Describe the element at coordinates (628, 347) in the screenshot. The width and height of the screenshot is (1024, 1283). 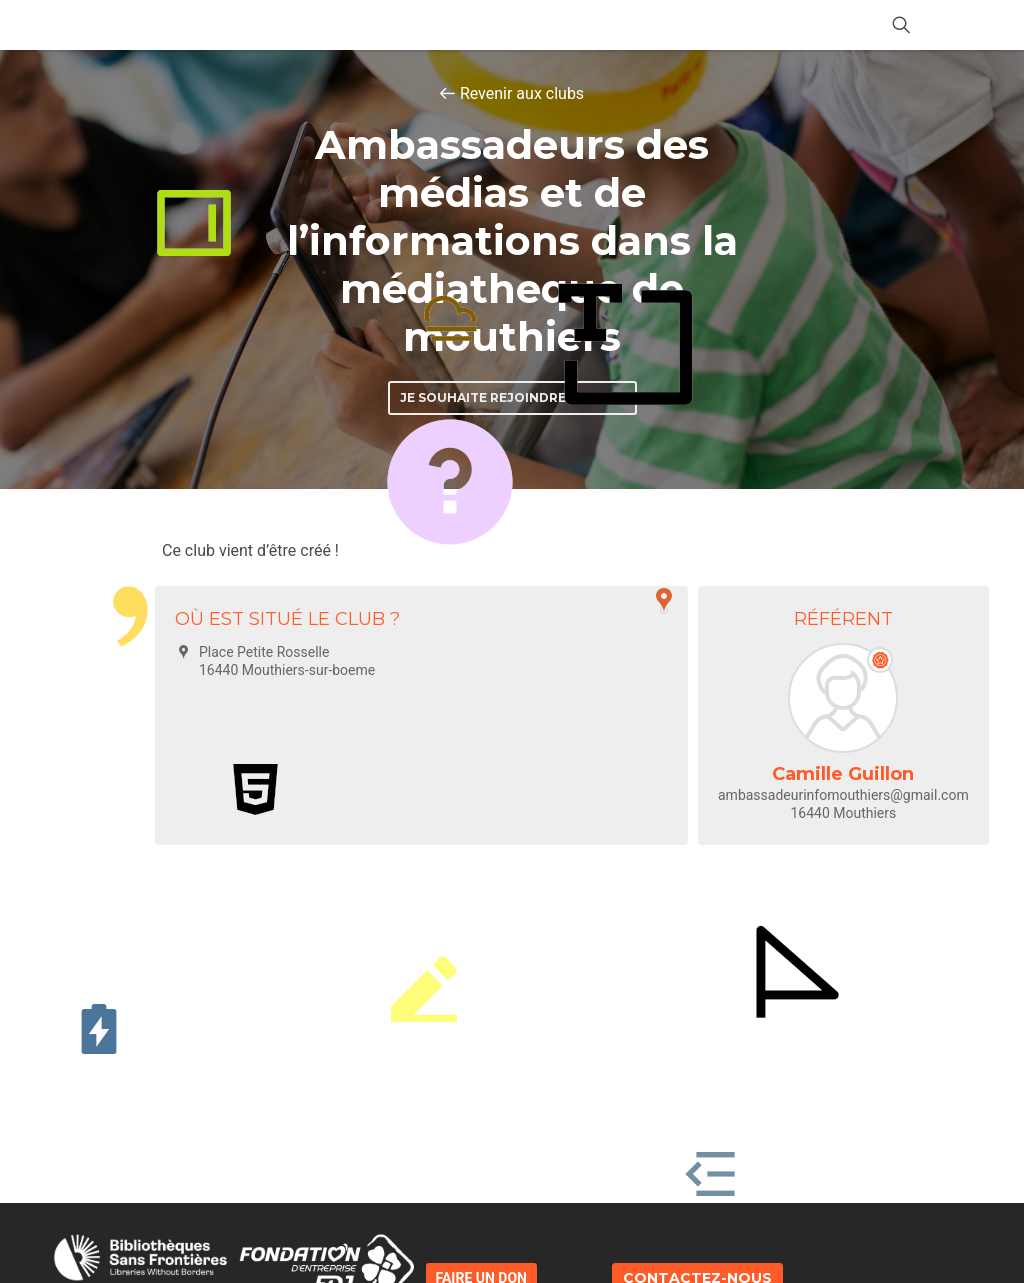
I see `insert a text block or text box` at that location.